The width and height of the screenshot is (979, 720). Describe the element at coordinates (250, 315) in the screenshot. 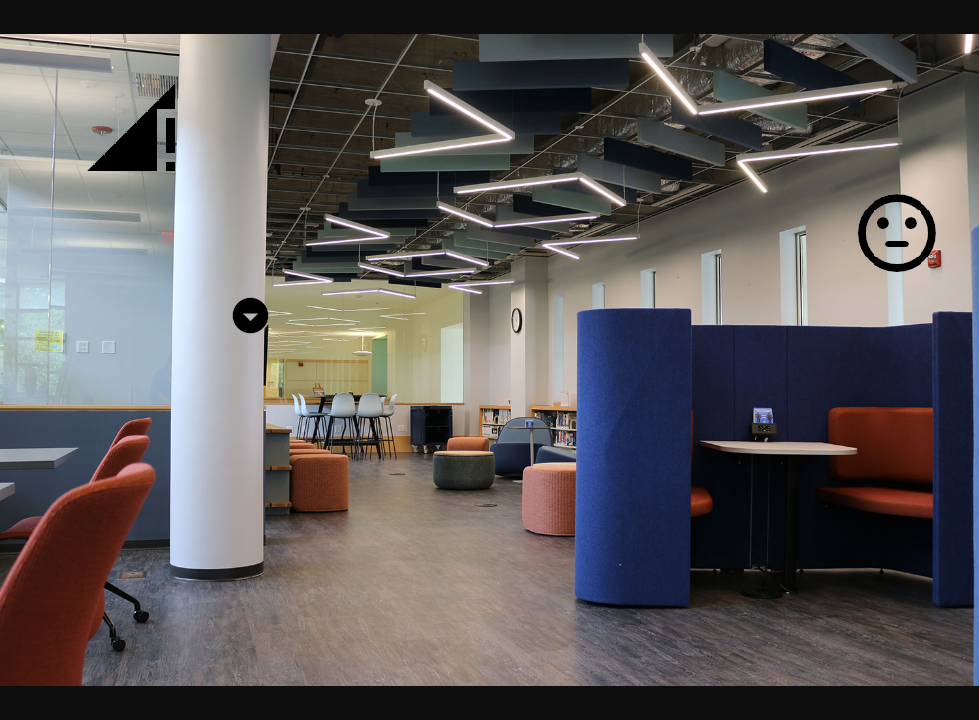

I see `tap to expand dropdown menu` at that location.